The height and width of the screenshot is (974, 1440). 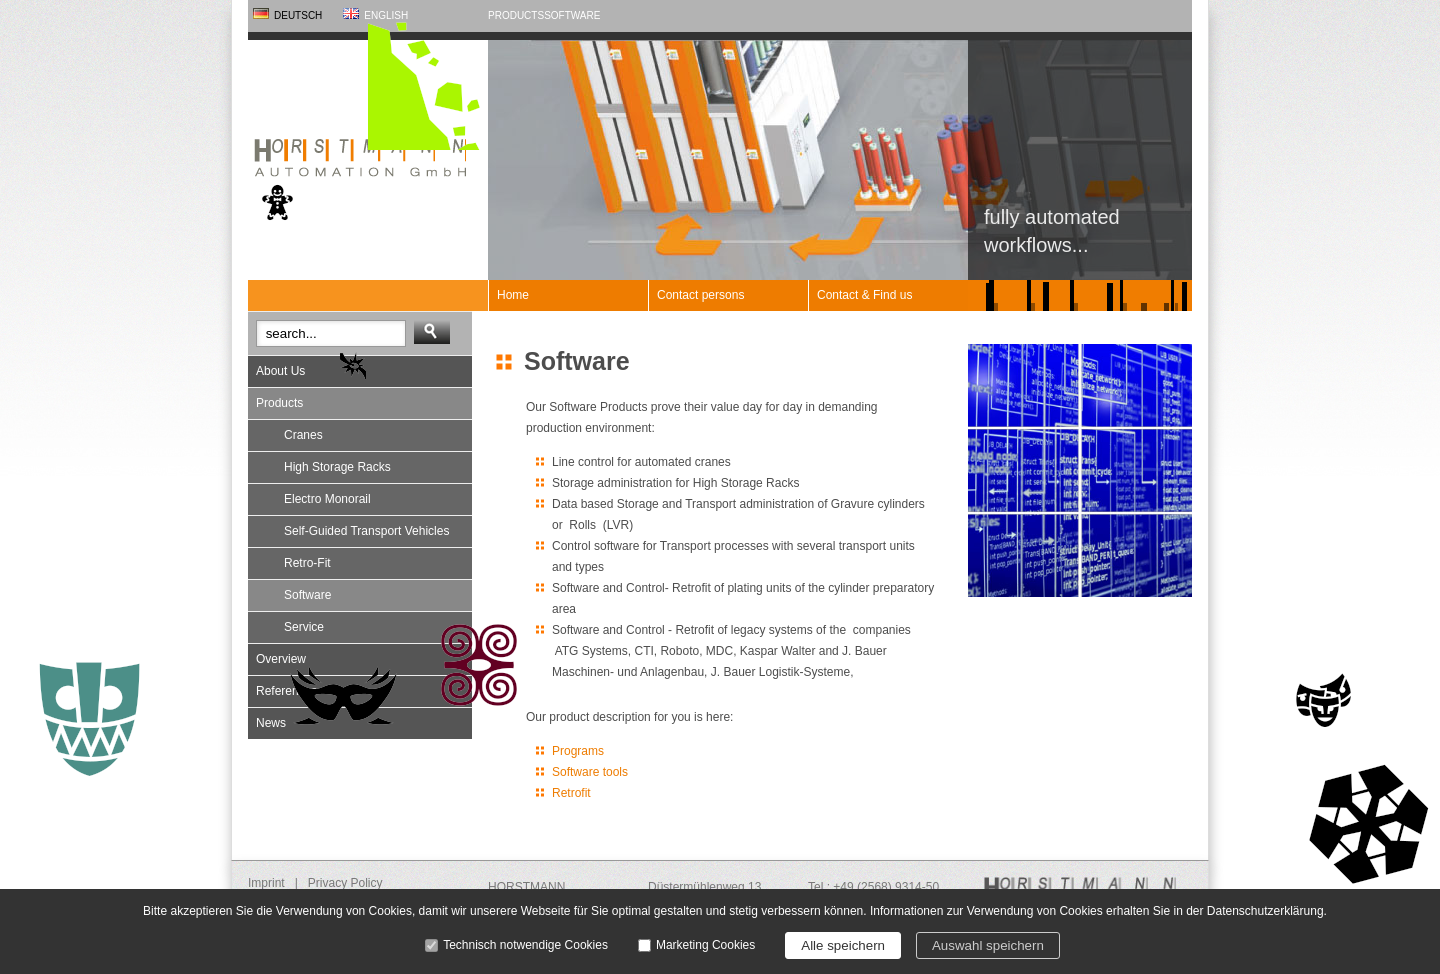 I want to click on access holiday or seasonal content, so click(x=277, y=202).